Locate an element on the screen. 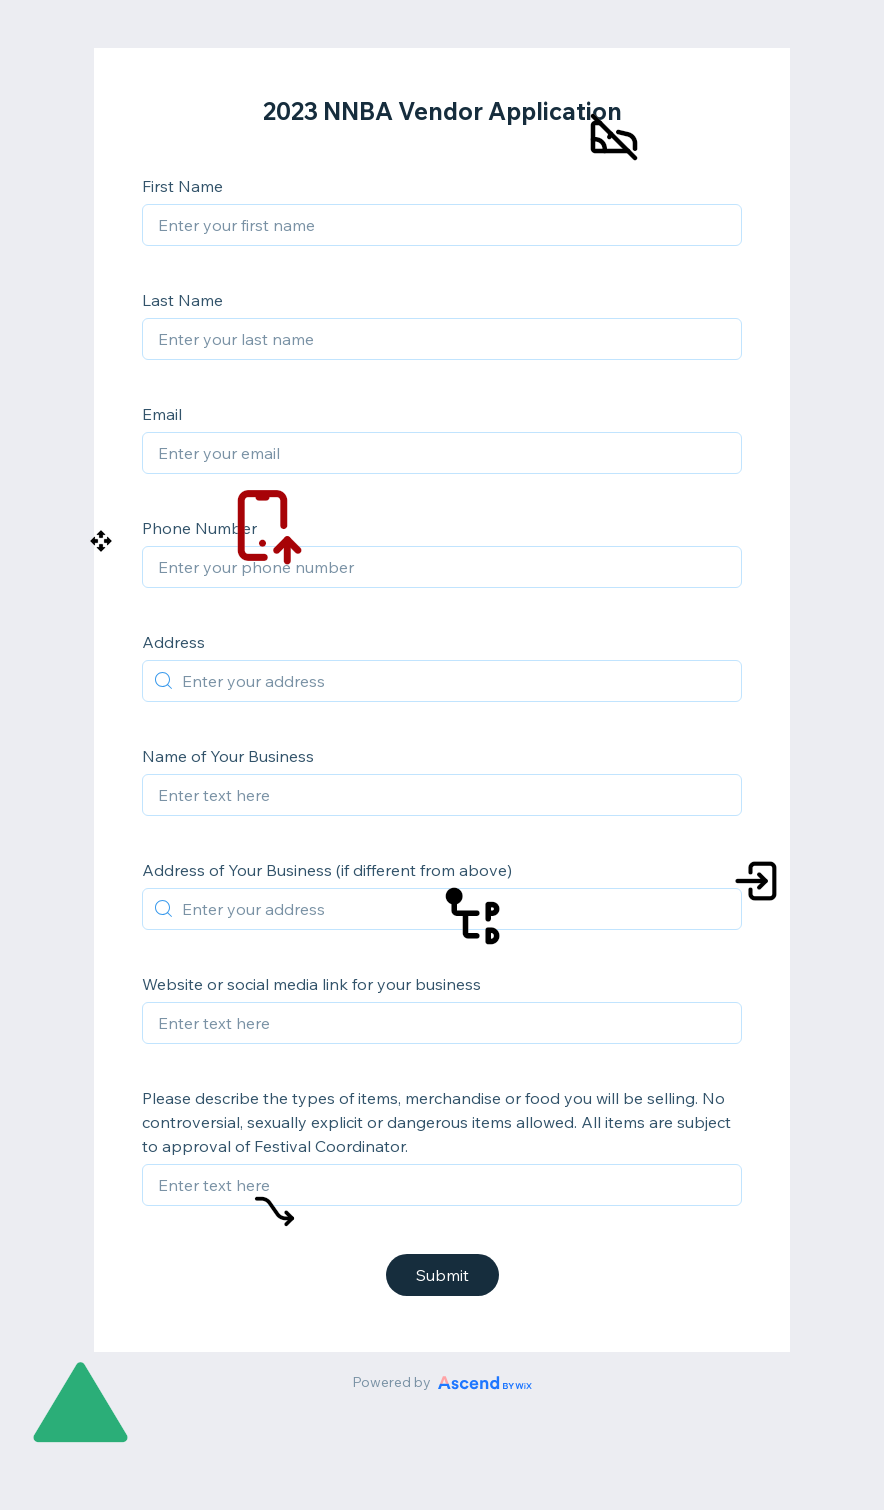 The image size is (884, 1510). select automatic transmission mode is located at coordinates (474, 916).